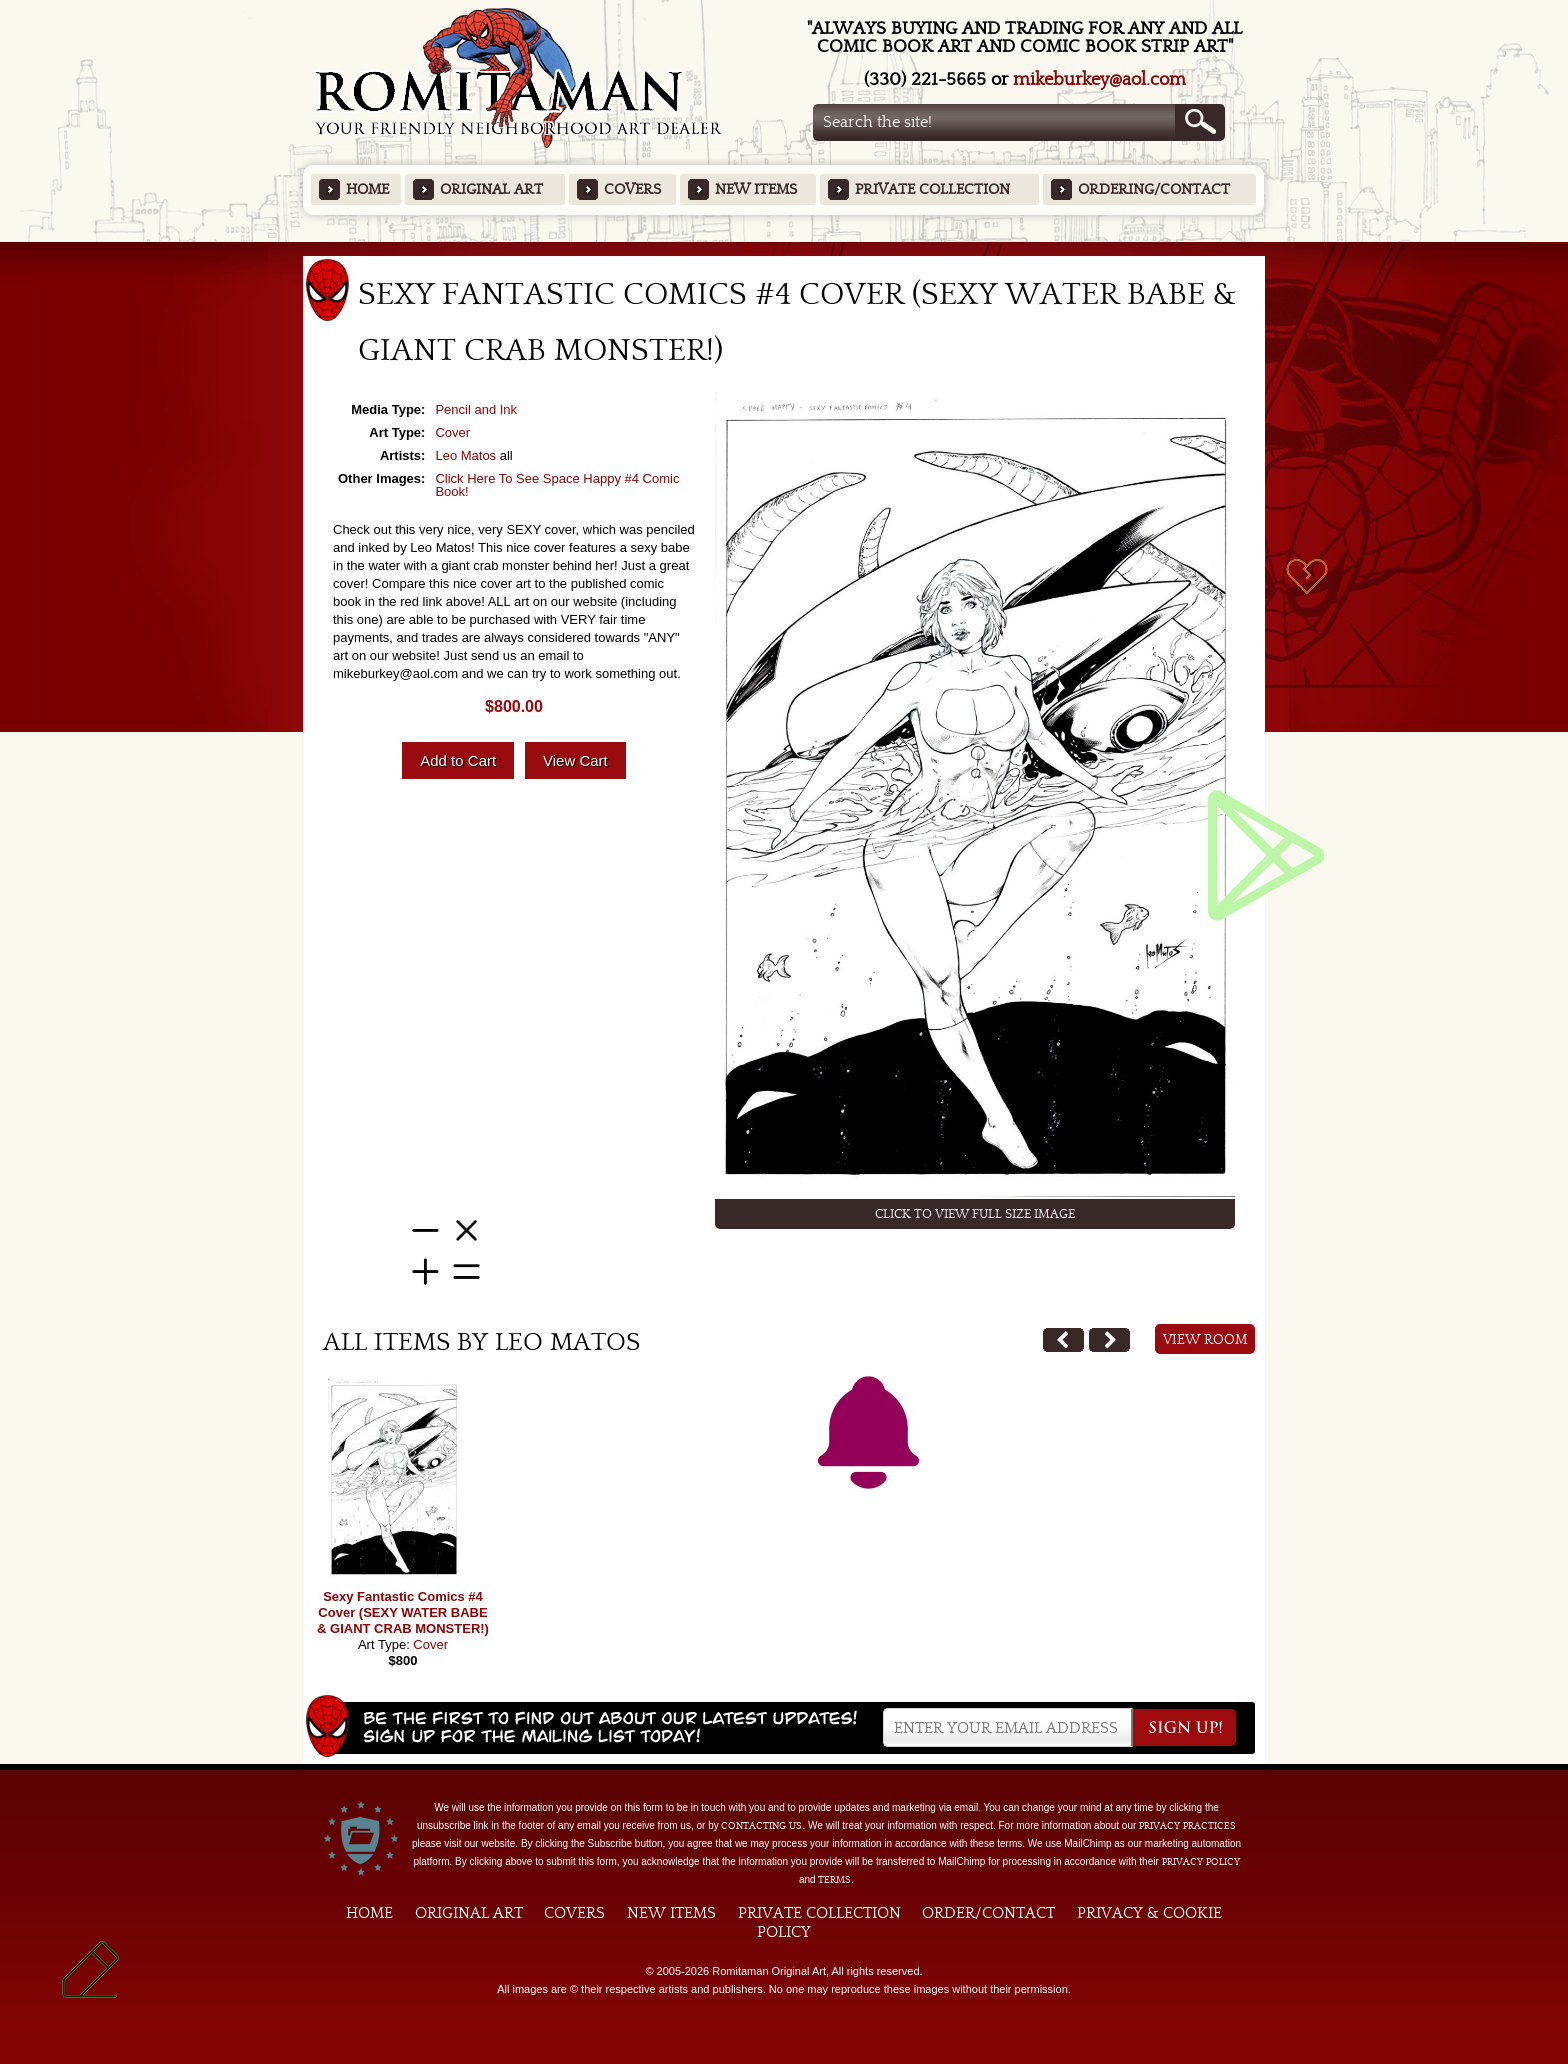  Describe the element at coordinates (446, 1251) in the screenshot. I see `access calculator or math functions` at that location.